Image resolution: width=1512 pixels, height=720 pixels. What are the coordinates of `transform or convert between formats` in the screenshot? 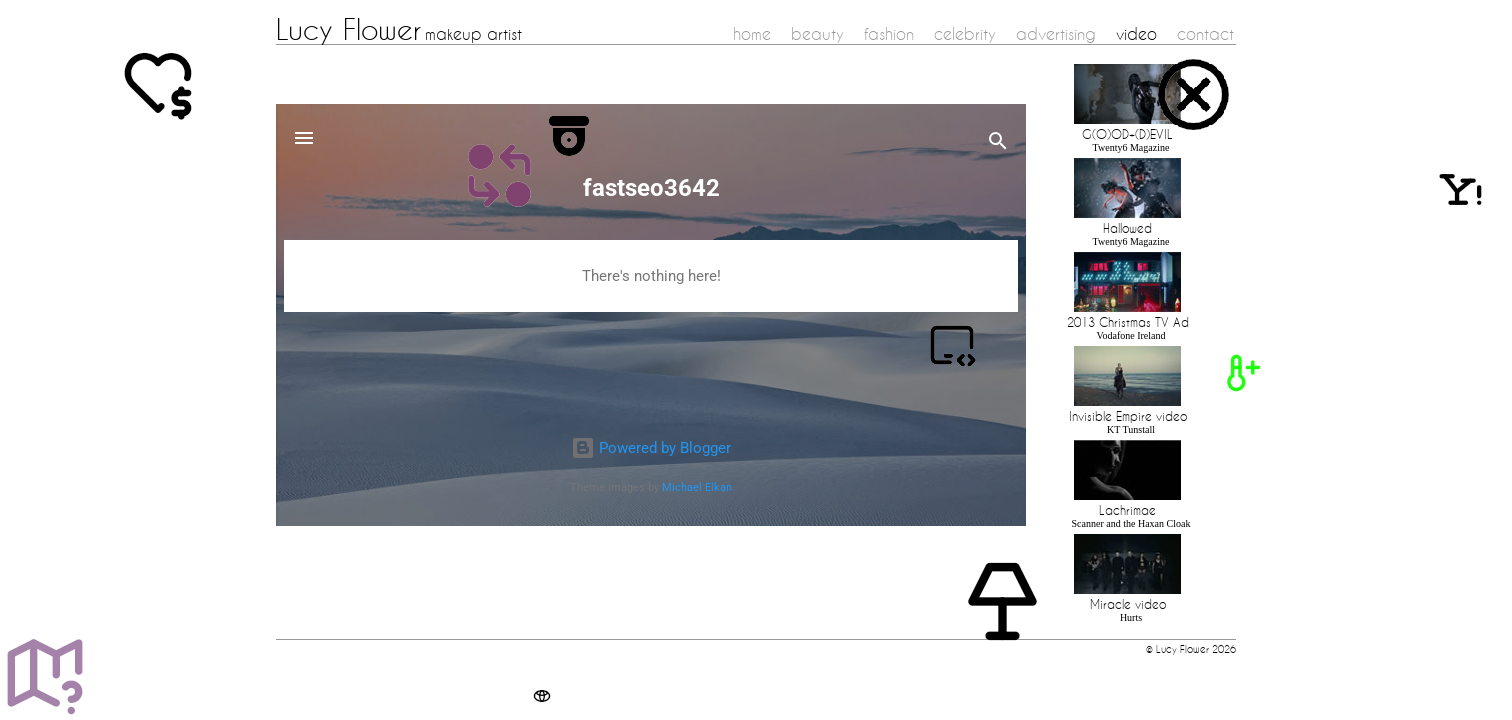 It's located at (499, 175).